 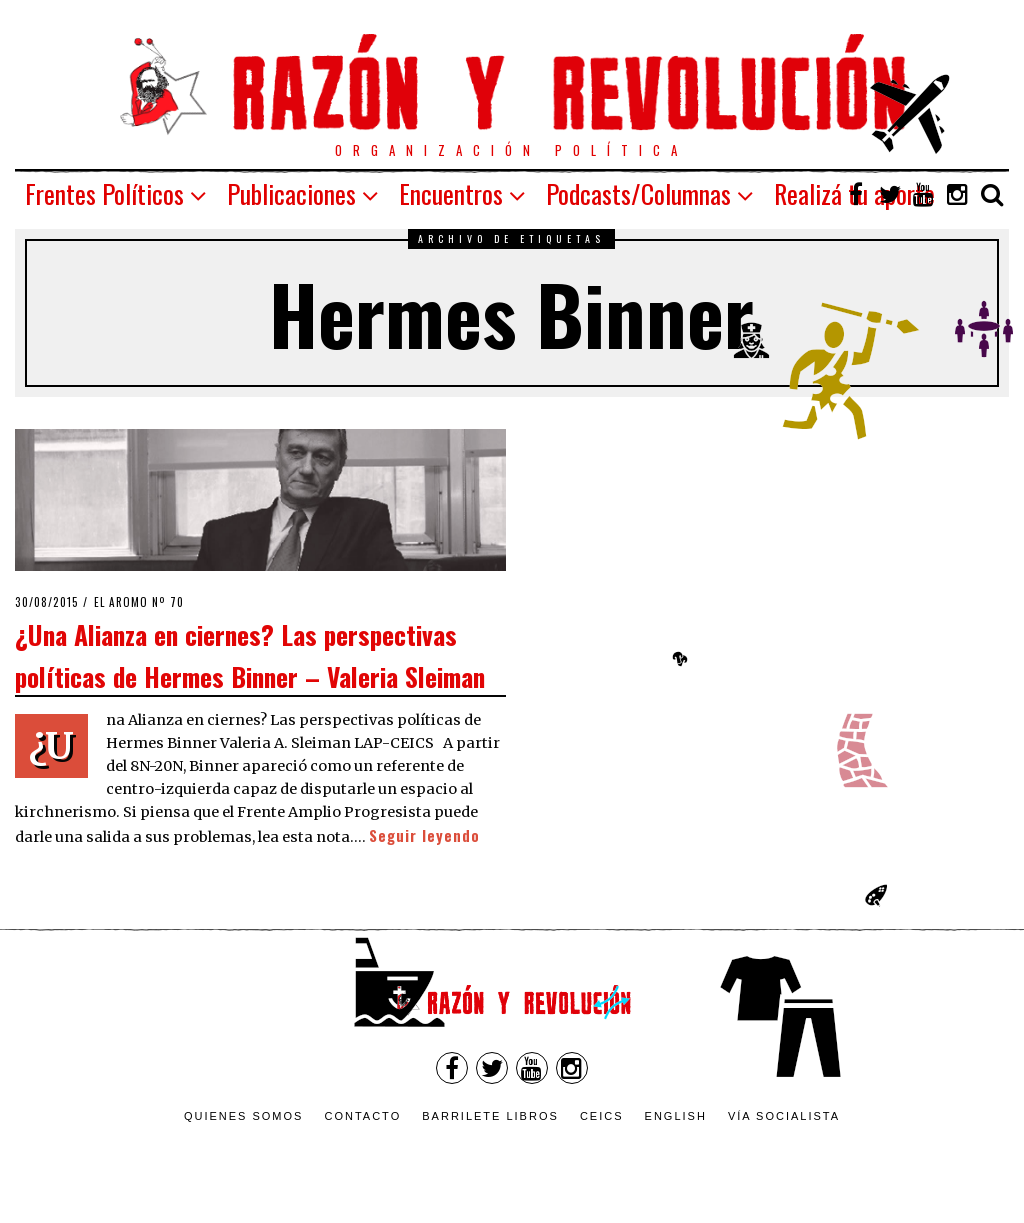 What do you see at coordinates (780, 1016) in the screenshot?
I see `browse clothing items or wardrobe` at bounding box center [780, 1016].